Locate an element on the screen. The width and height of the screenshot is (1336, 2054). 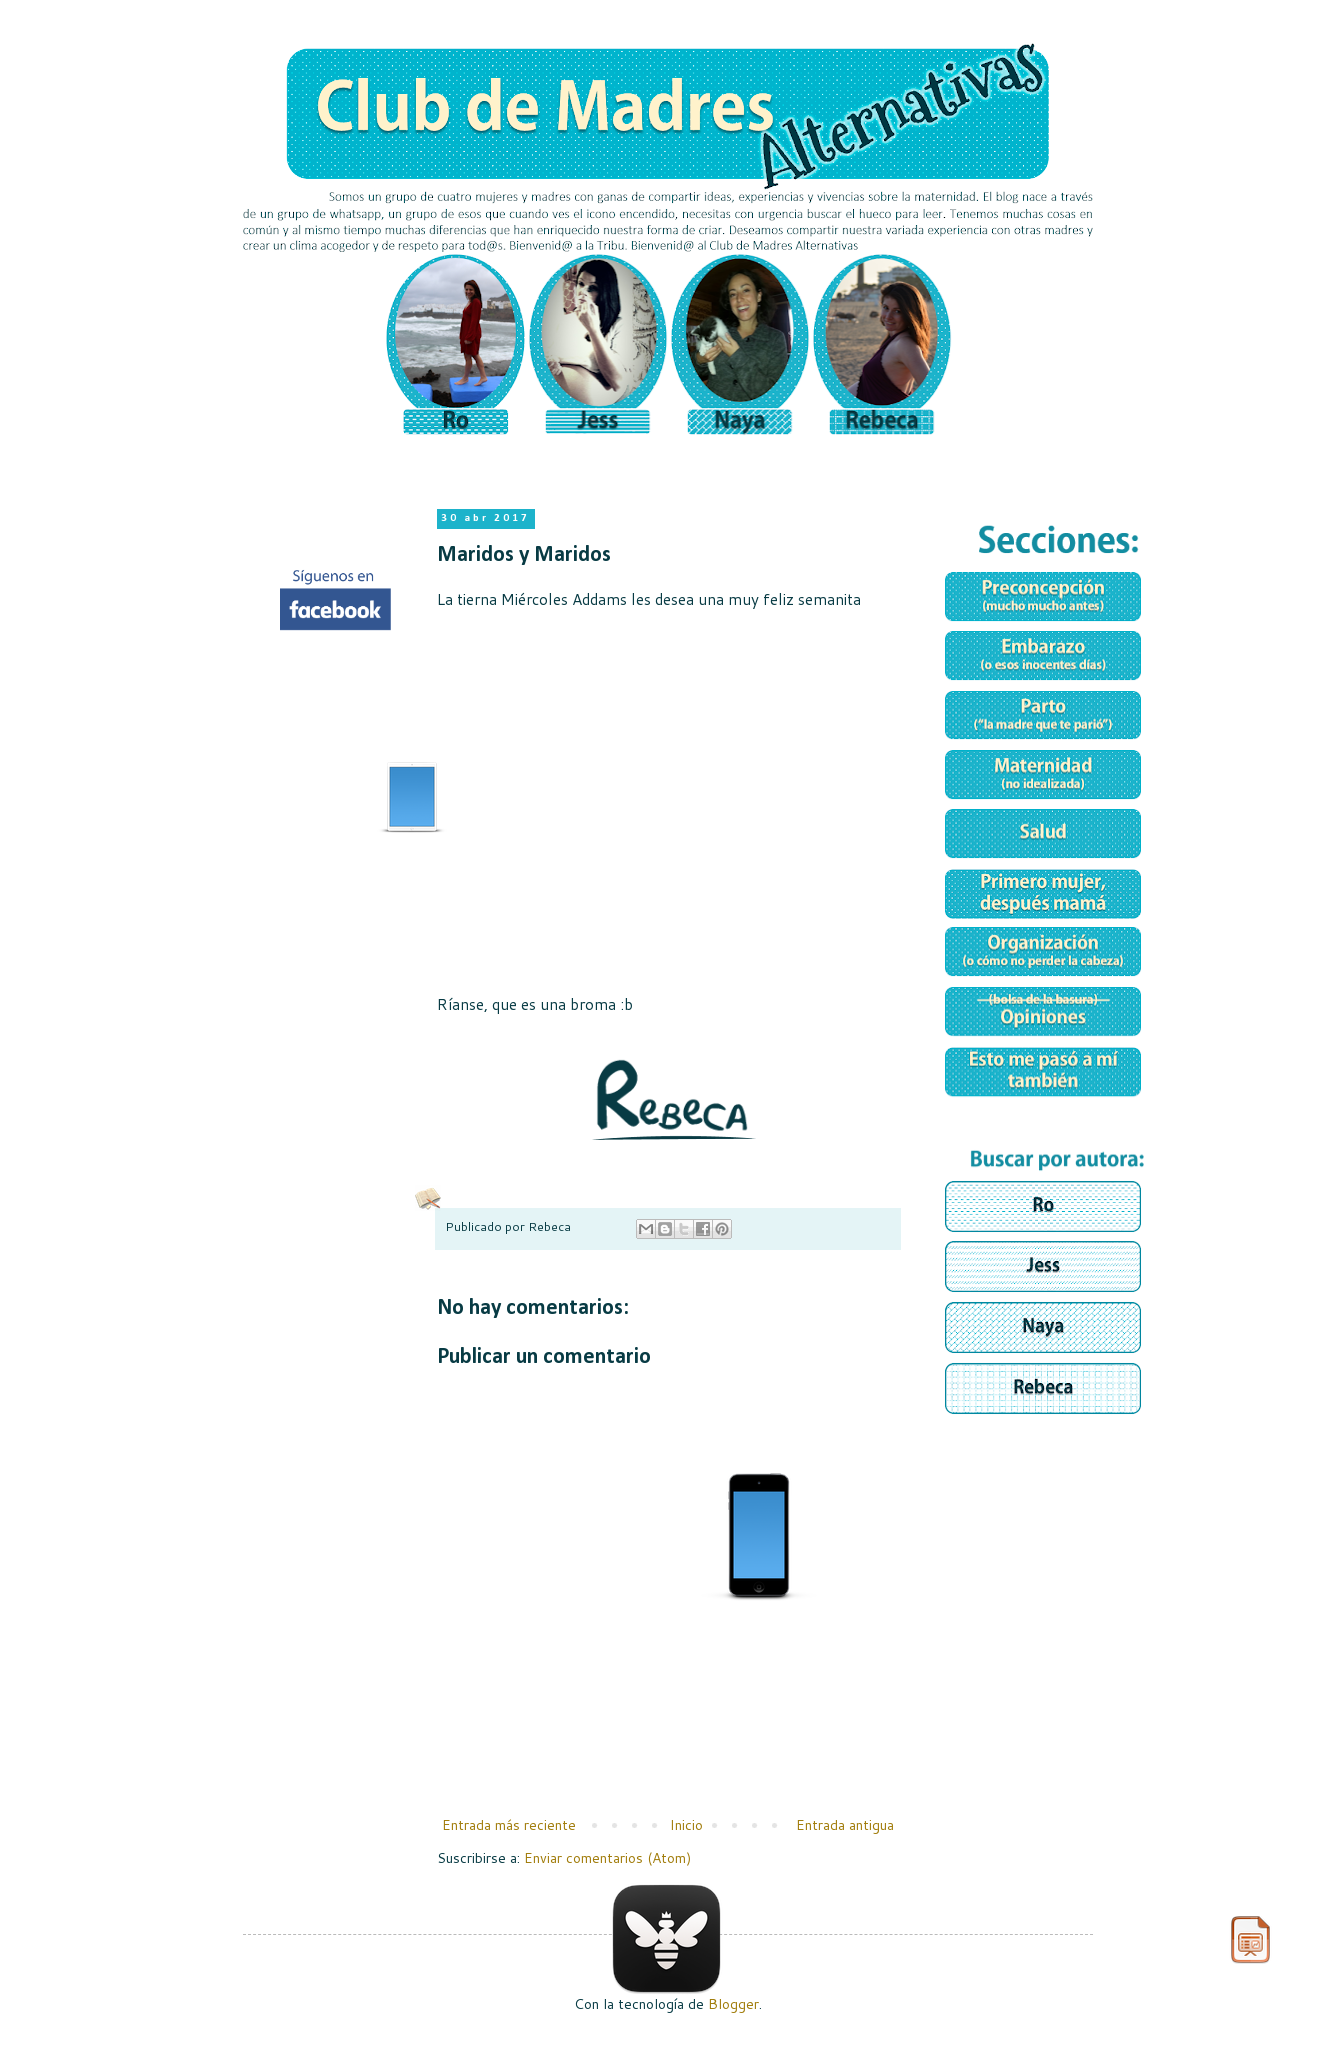
open Kandji Self Service app for device management is located at coordinates (666, 1938).